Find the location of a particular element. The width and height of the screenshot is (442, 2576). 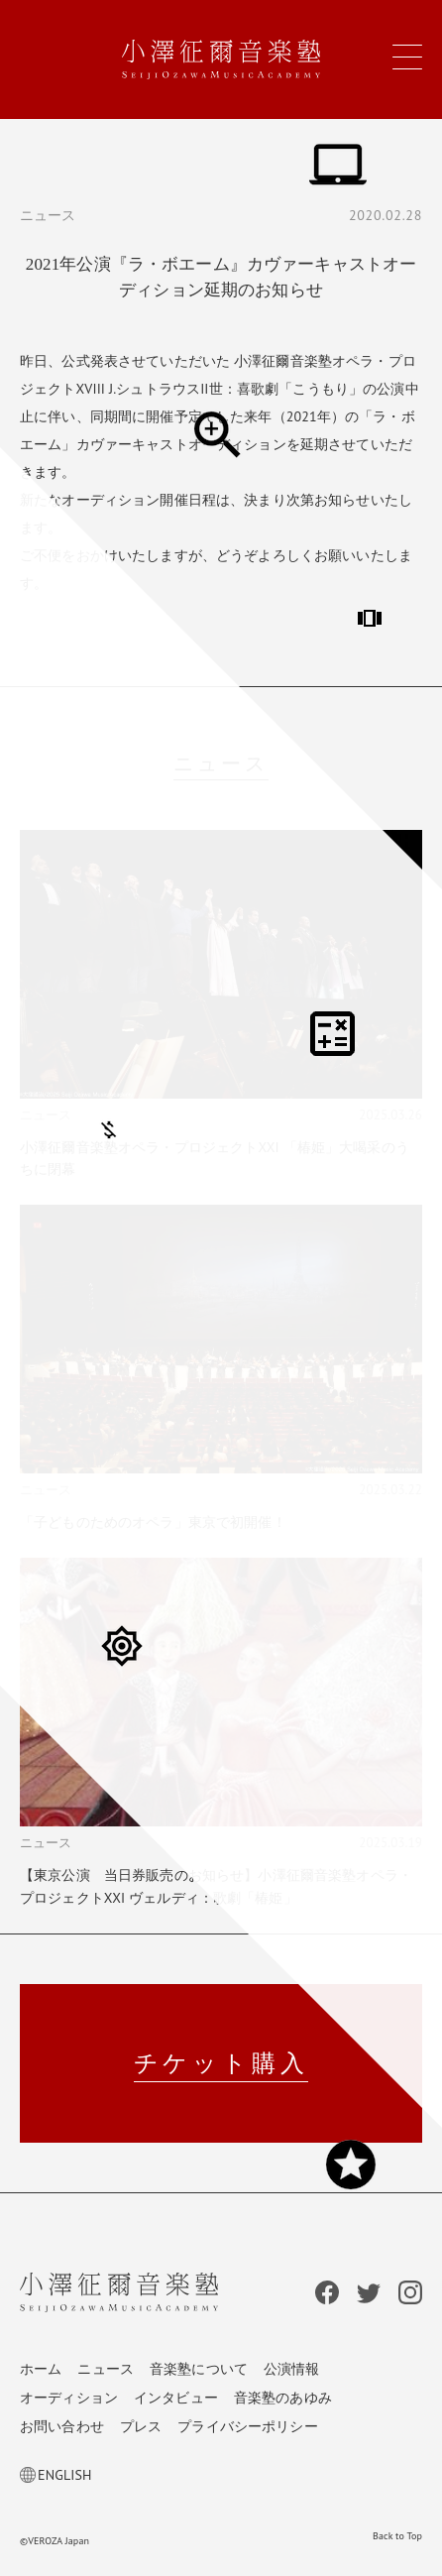

view favorites or starred items is located at coordinates (351, 2165).